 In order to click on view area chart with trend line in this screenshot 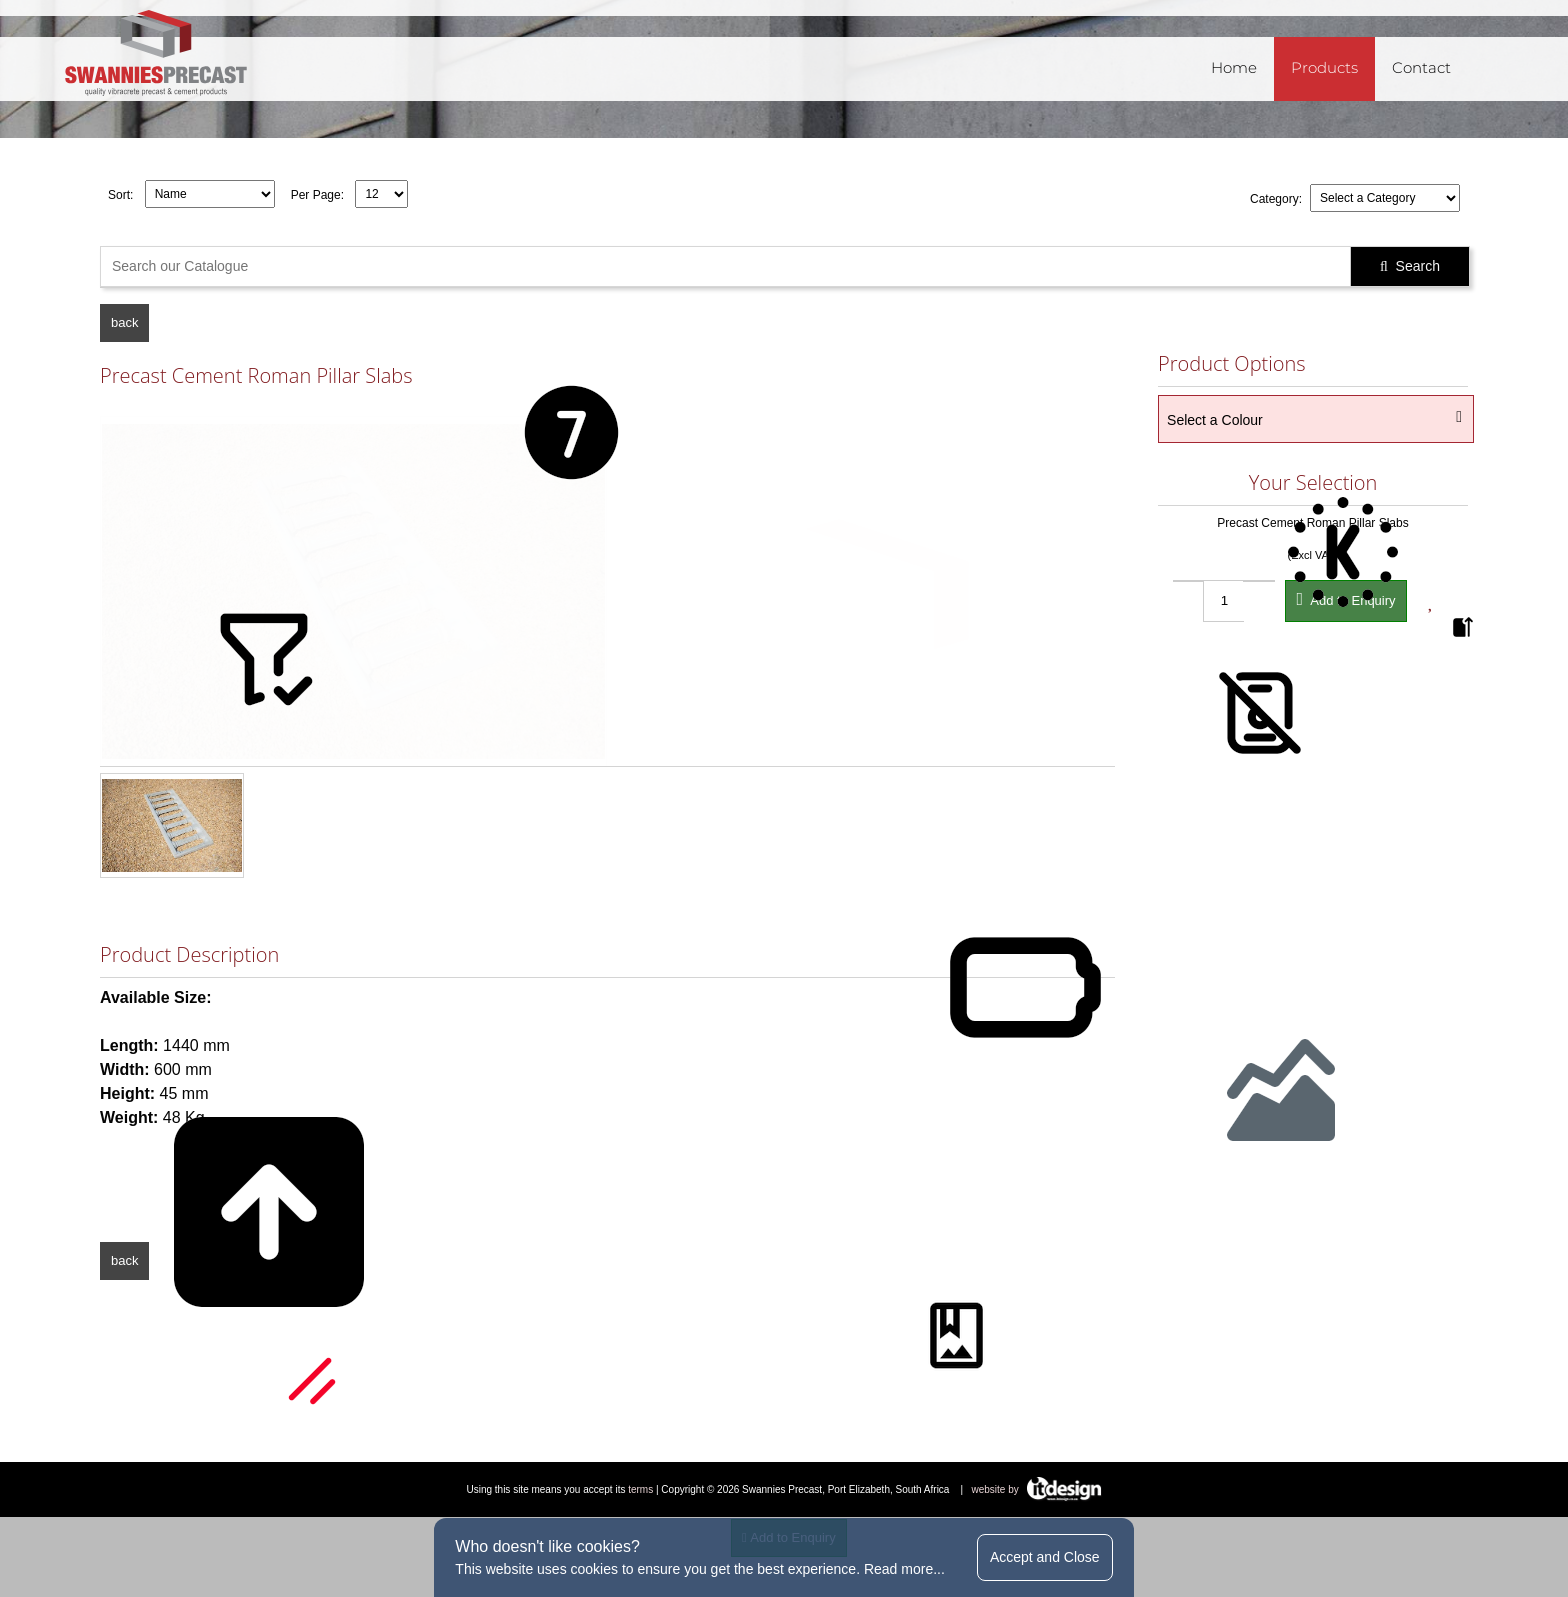, I will do `click(1281, 1093)`.